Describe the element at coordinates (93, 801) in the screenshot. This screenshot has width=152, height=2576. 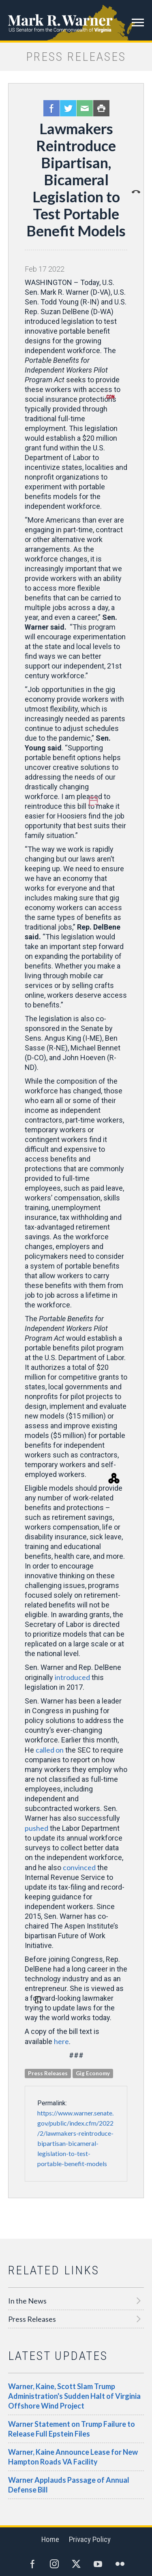
I see `remove an event from your calendar` at that location.